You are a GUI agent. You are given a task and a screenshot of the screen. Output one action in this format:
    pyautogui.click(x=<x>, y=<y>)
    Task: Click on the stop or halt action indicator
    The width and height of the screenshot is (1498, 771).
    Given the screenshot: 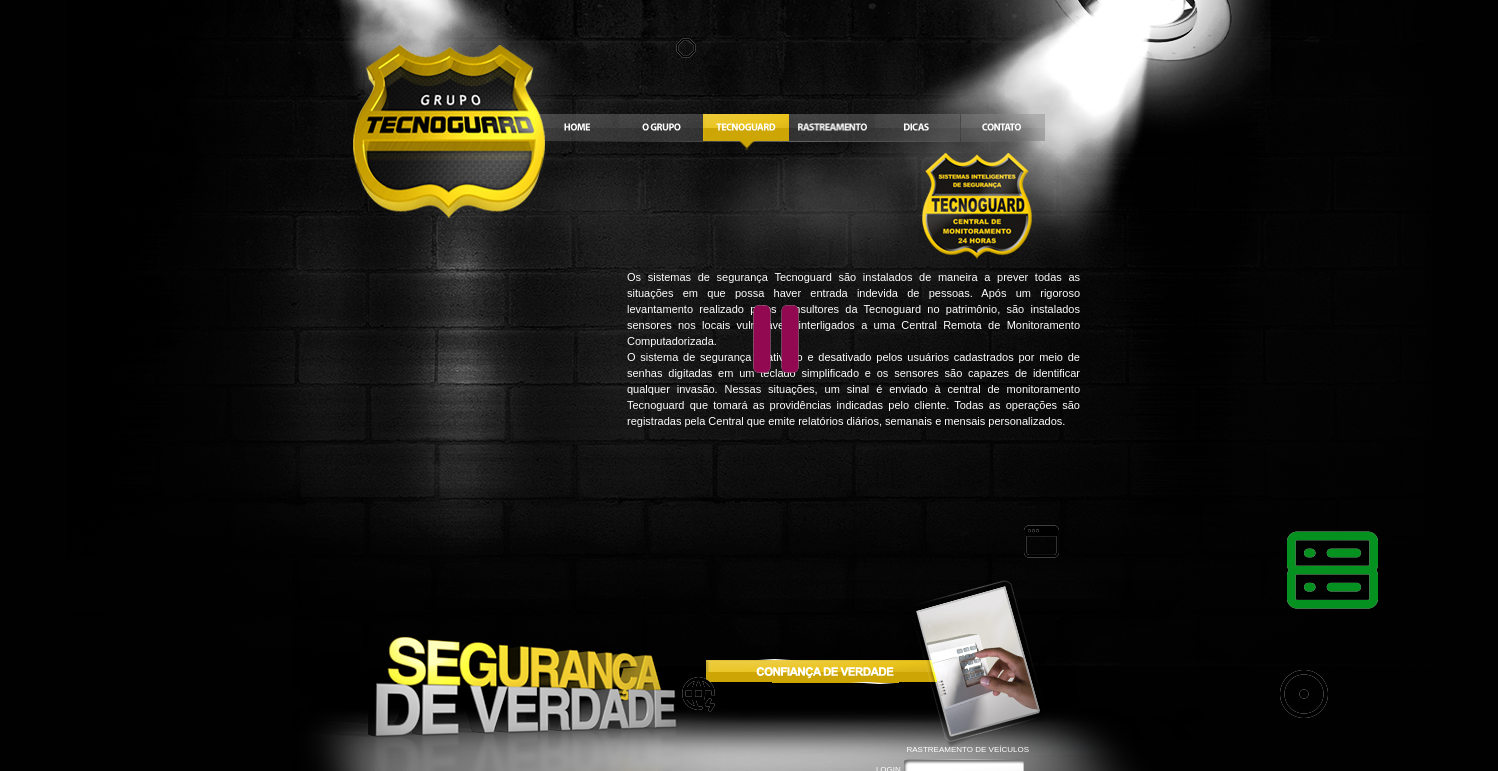 What is the action you would take?
    pyautogui.click(x=686, y=48)
    